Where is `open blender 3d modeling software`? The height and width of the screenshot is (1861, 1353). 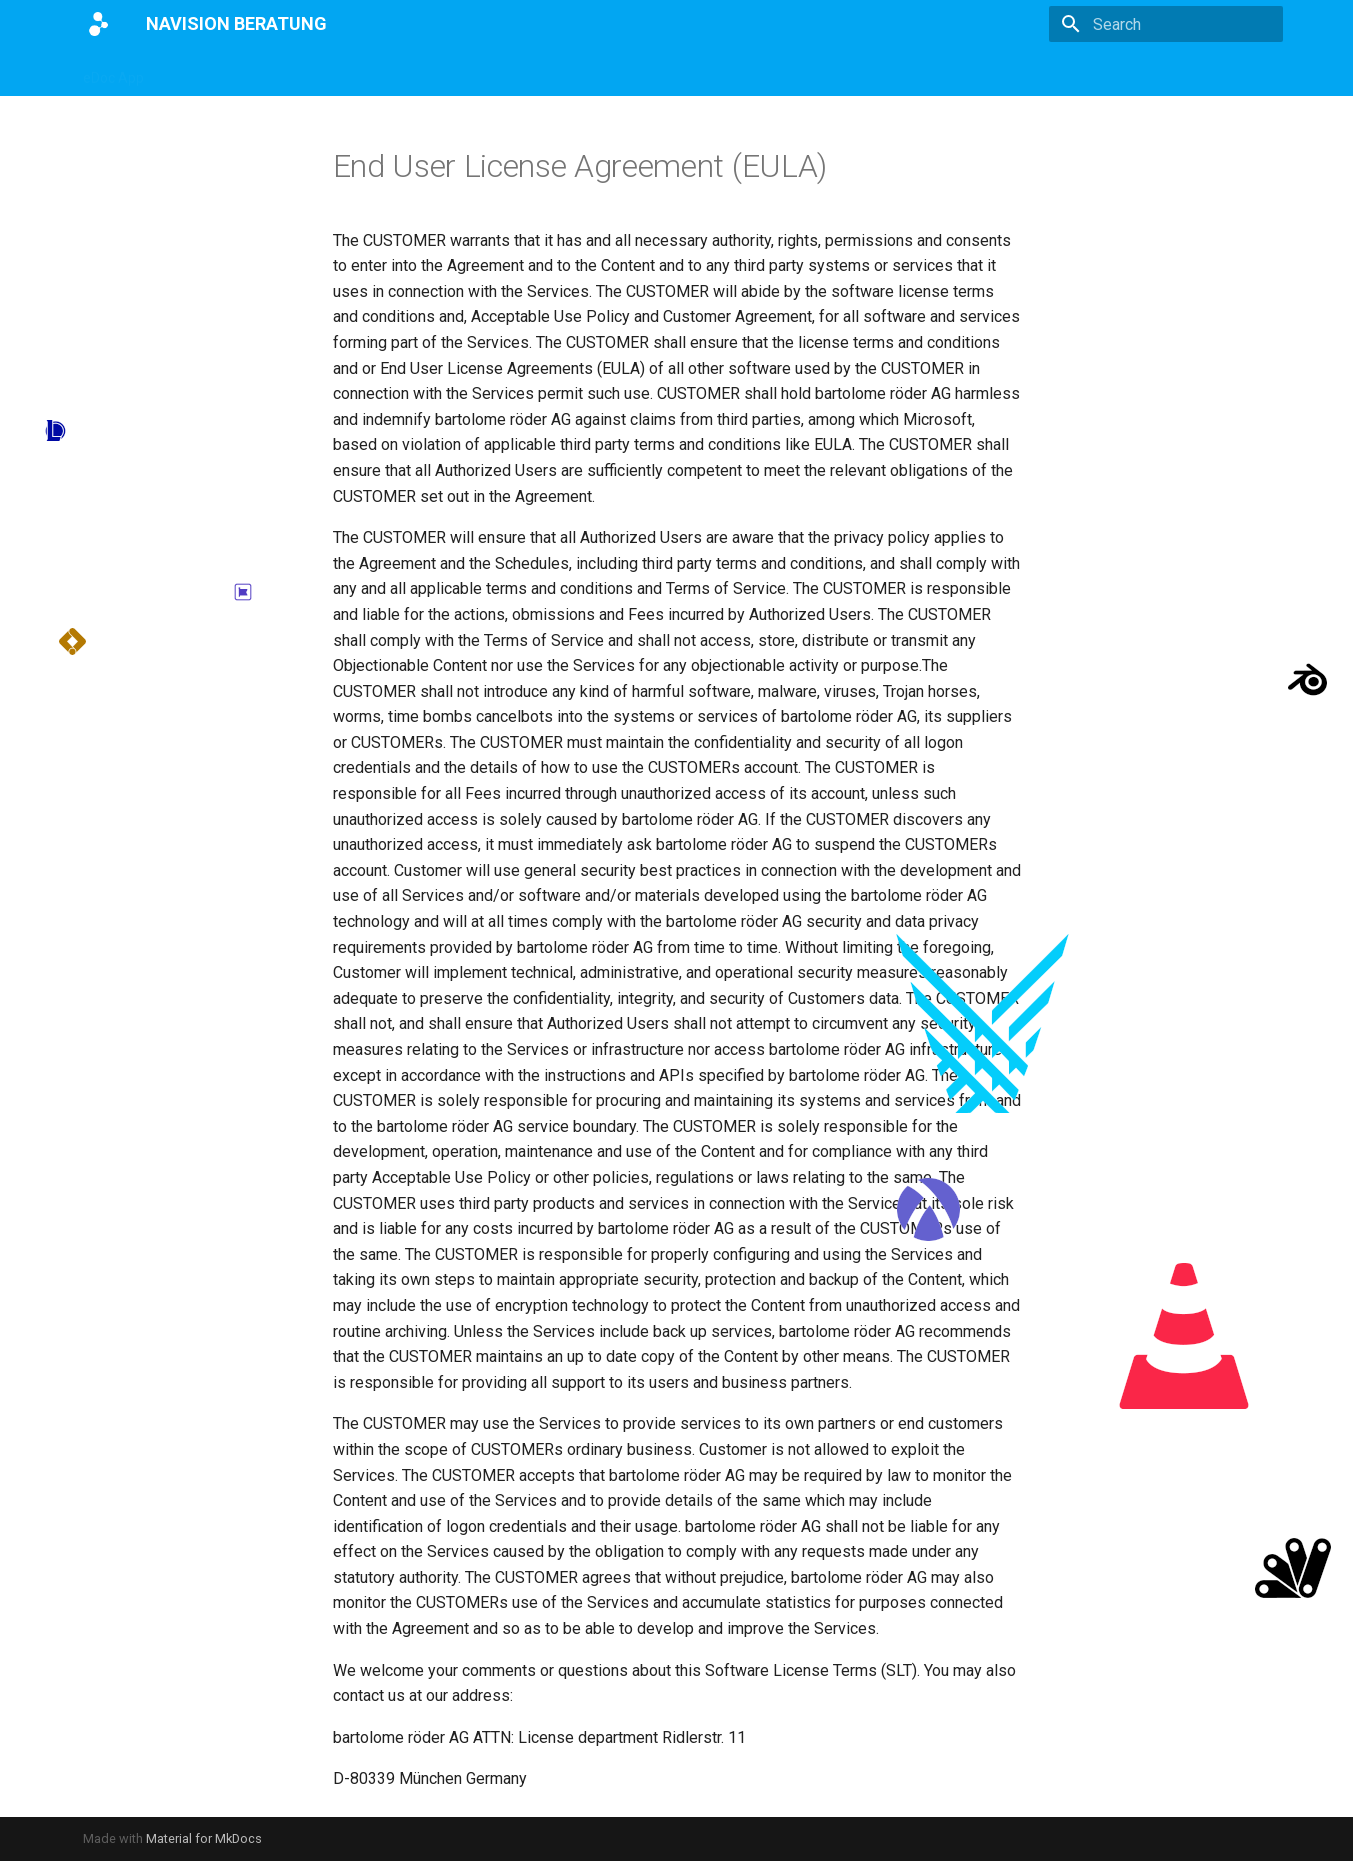
open blender 3d modeling software is located at coordinates (1307, 679).